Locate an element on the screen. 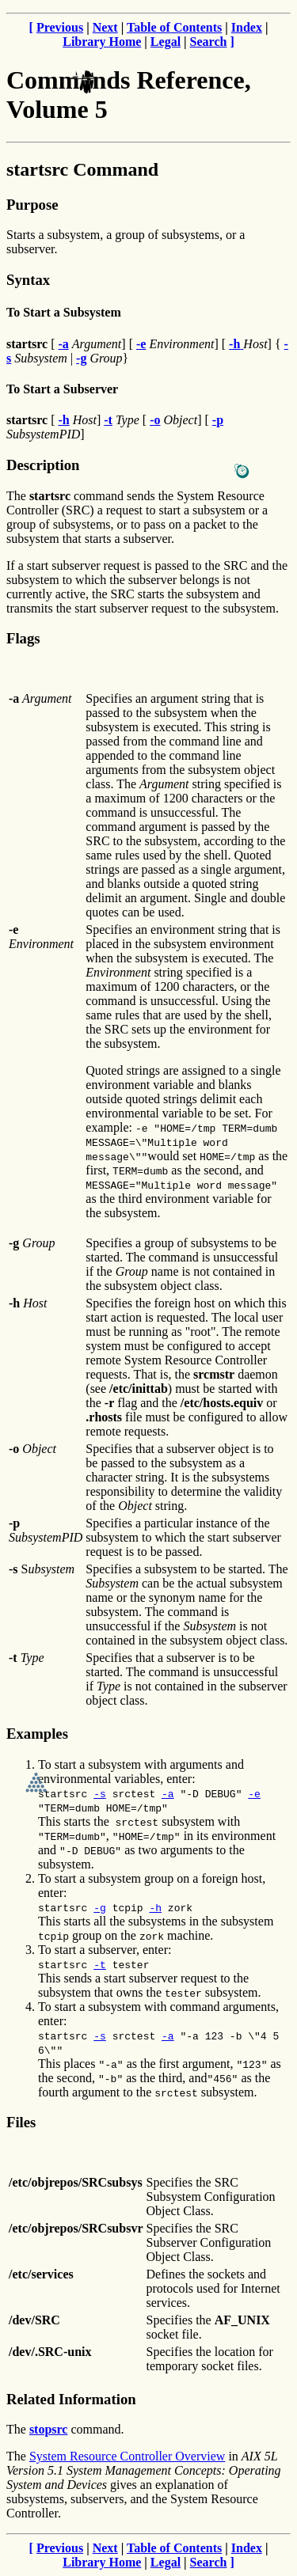 Image resolution: width=297 pixels, height=2576 pixels. indicates a timed event or countdown is located at coordinates (242, 471).